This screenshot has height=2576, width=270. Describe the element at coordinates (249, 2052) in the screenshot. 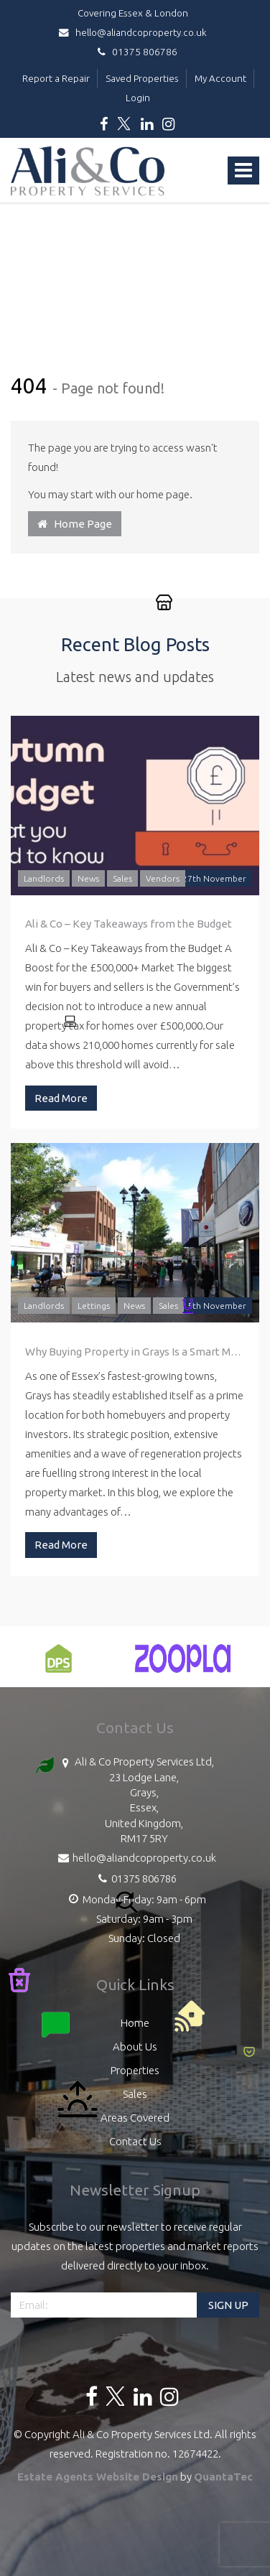

I see `save to pocket for later reading` at that location.